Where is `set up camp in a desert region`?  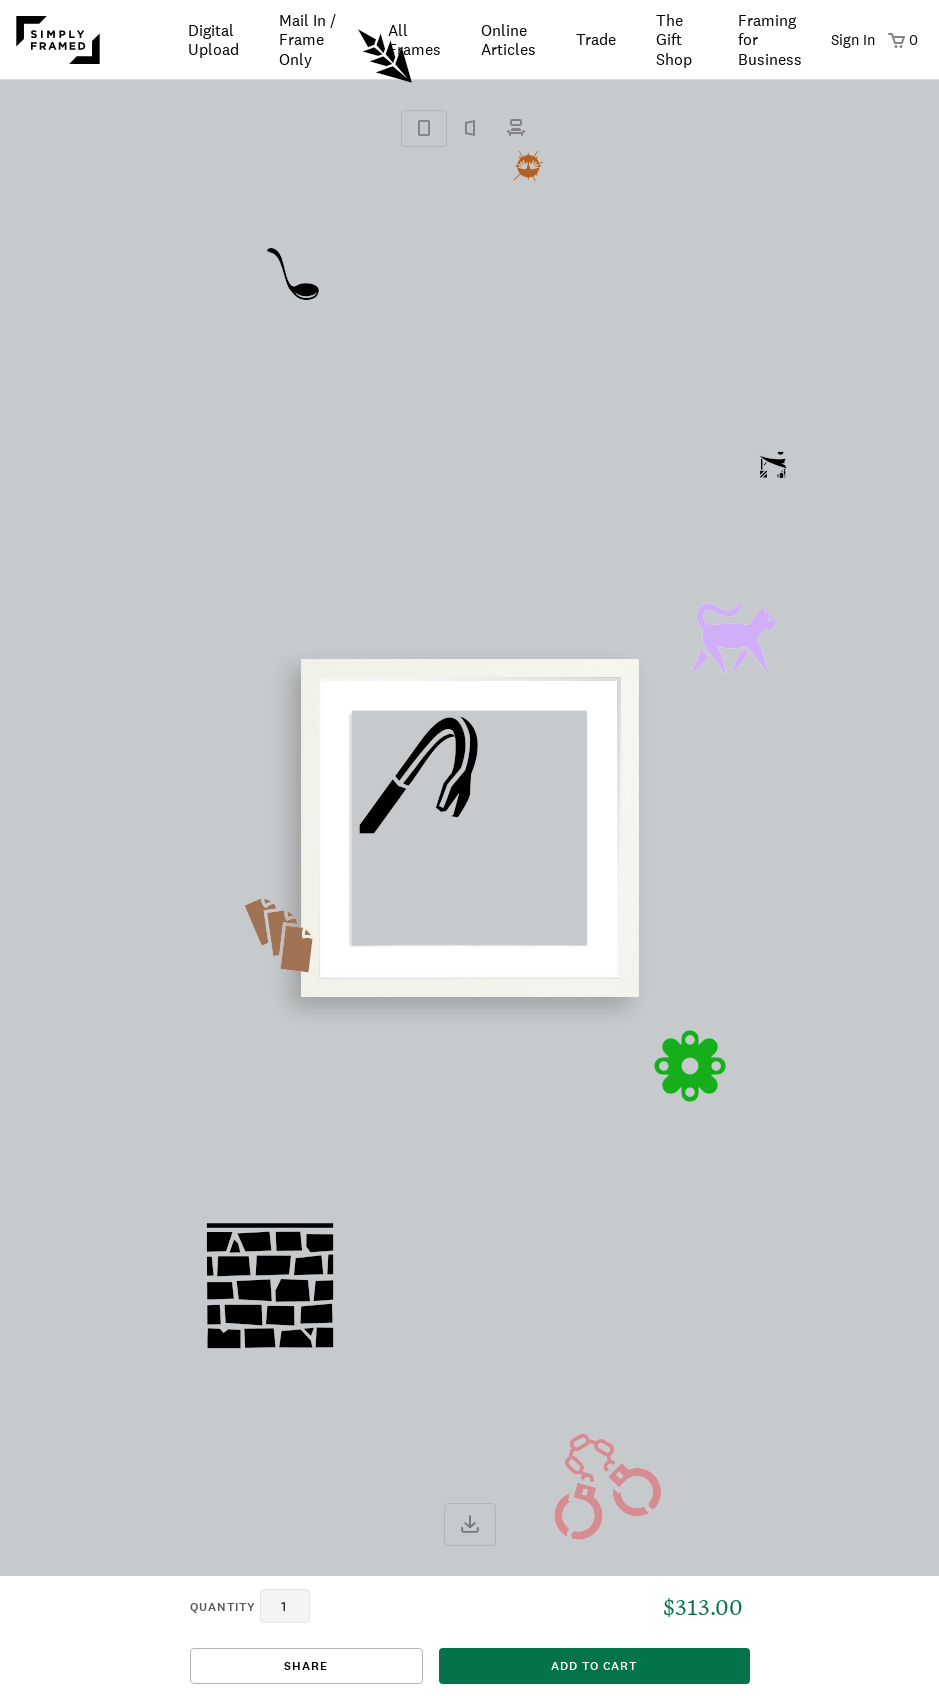 set up camp in a desert region is located at coordinates (773, 465).